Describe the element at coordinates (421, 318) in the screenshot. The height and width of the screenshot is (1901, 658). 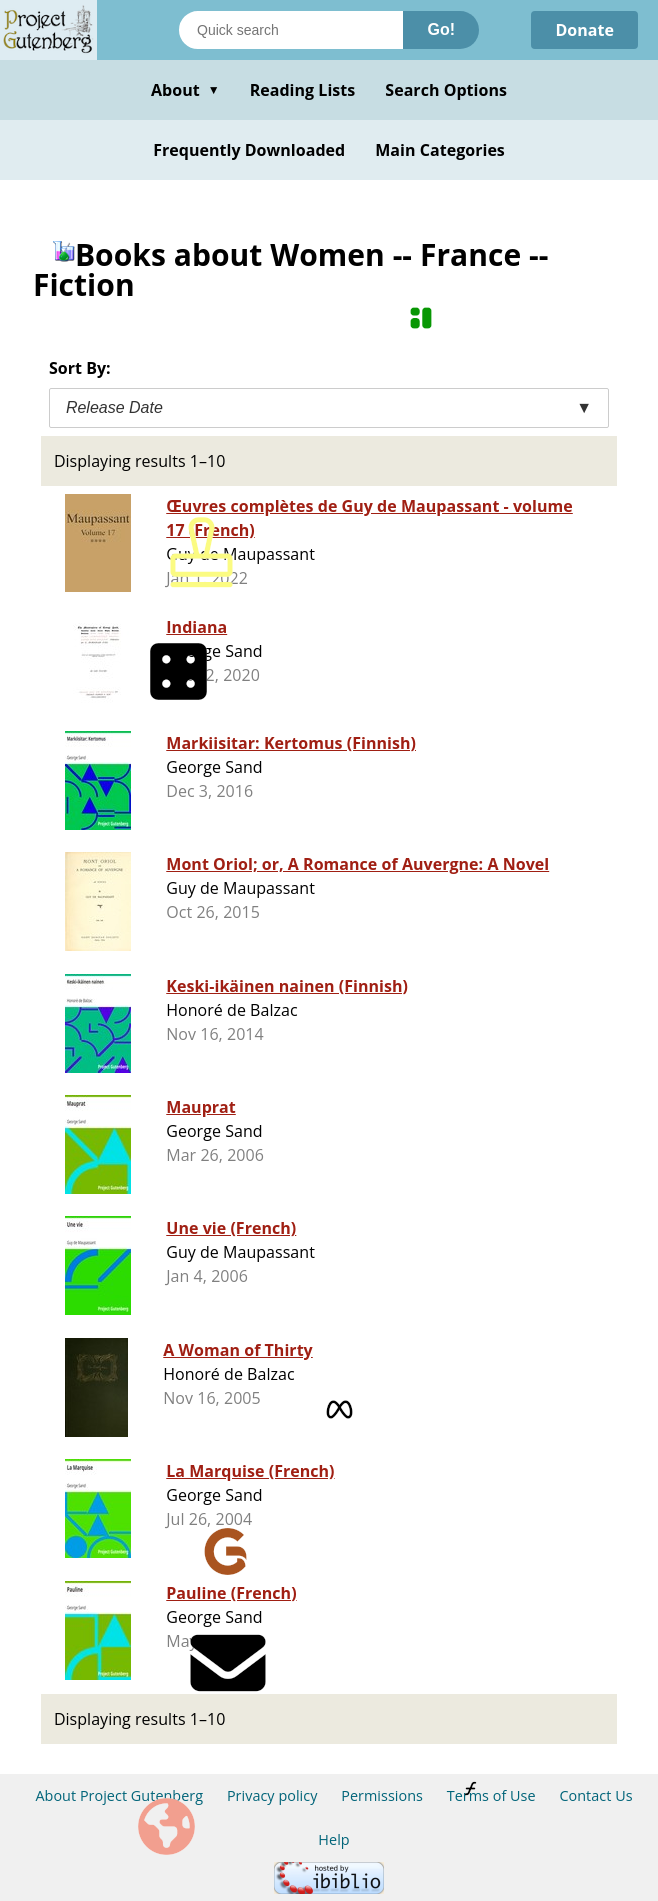
I see `switch to grid or layout view` at that location.